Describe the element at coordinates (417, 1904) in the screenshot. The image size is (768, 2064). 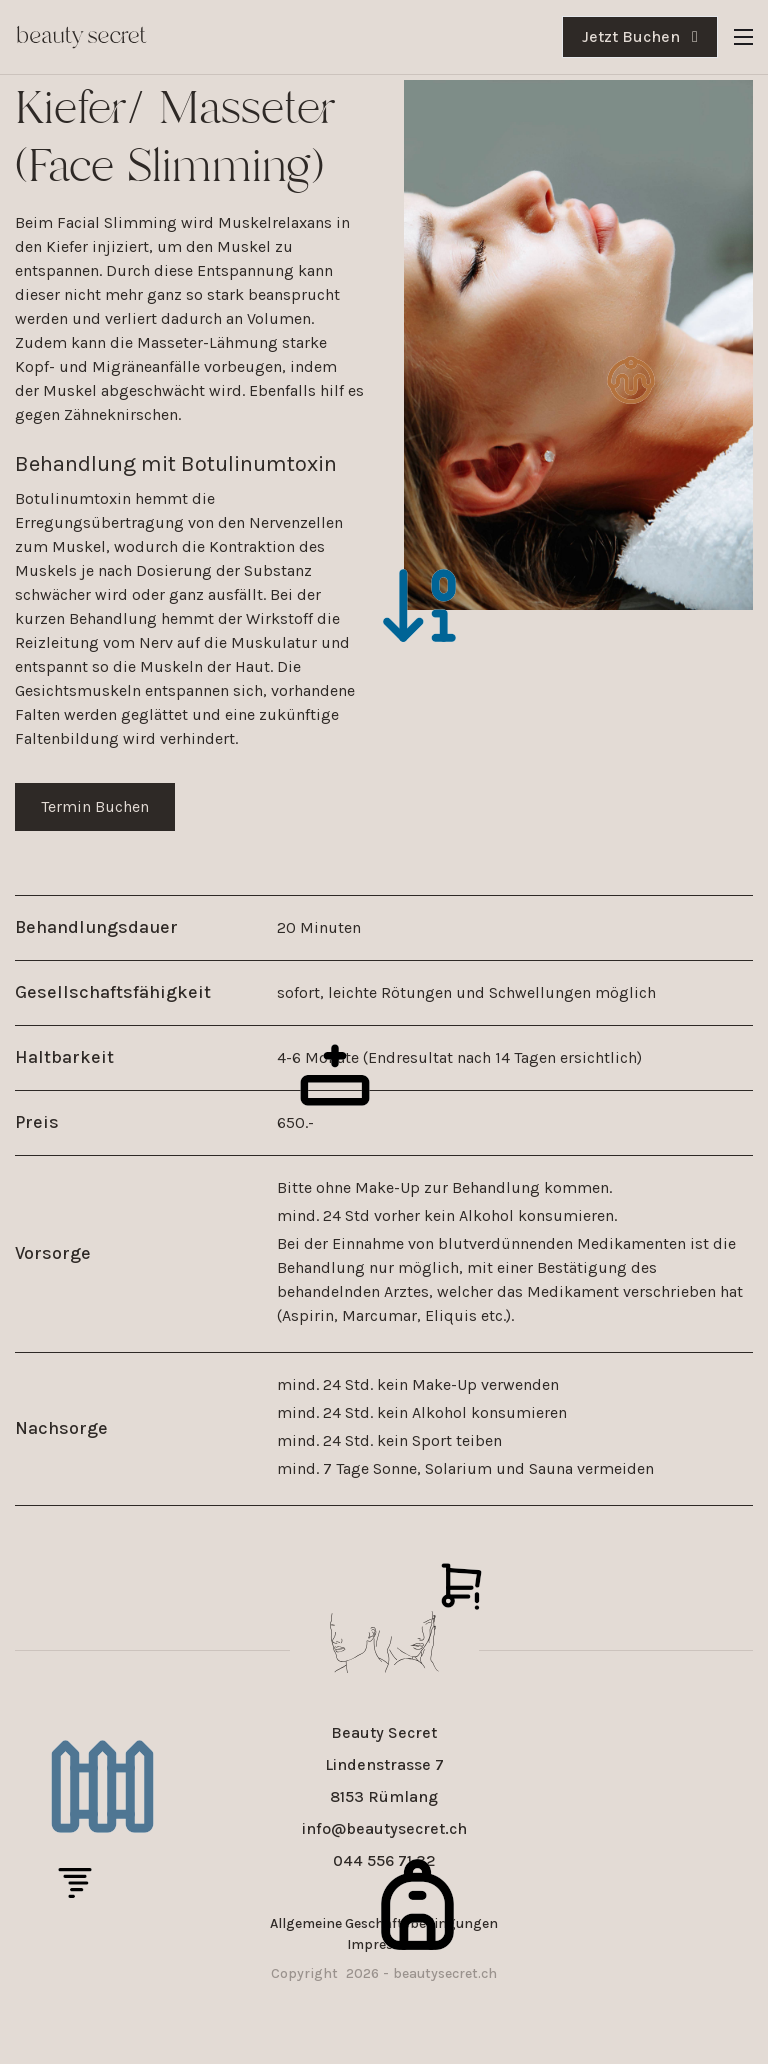
I see `access your inventory or stored items` at that location.